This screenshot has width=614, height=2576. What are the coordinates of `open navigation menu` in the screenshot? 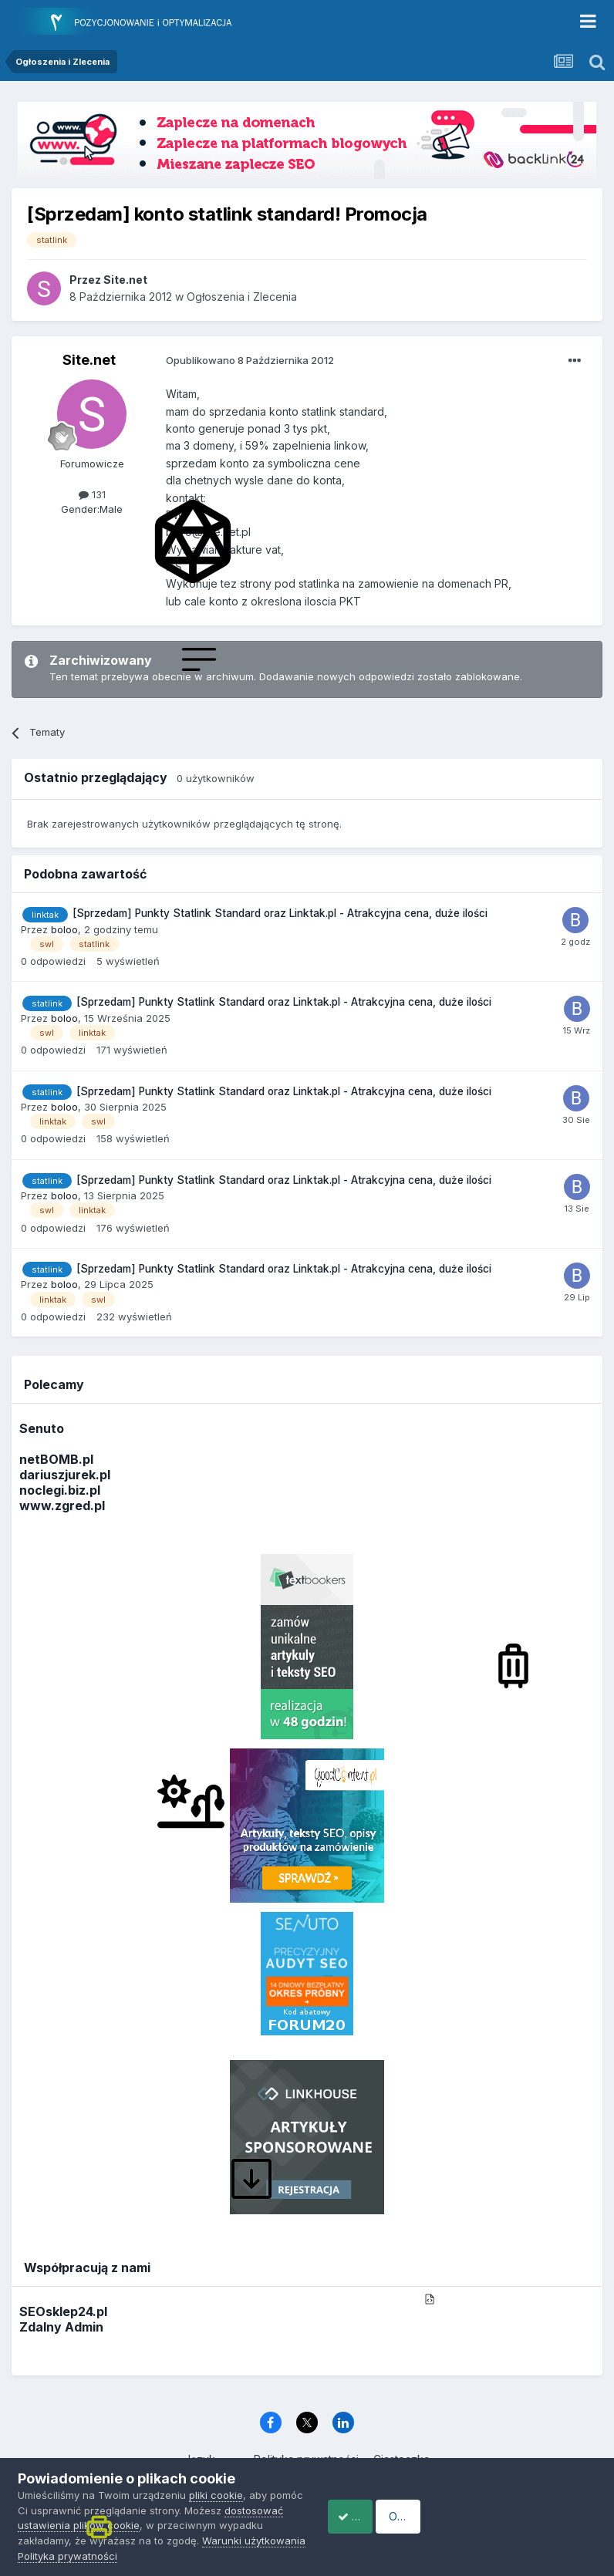 It's located at (199, 659).